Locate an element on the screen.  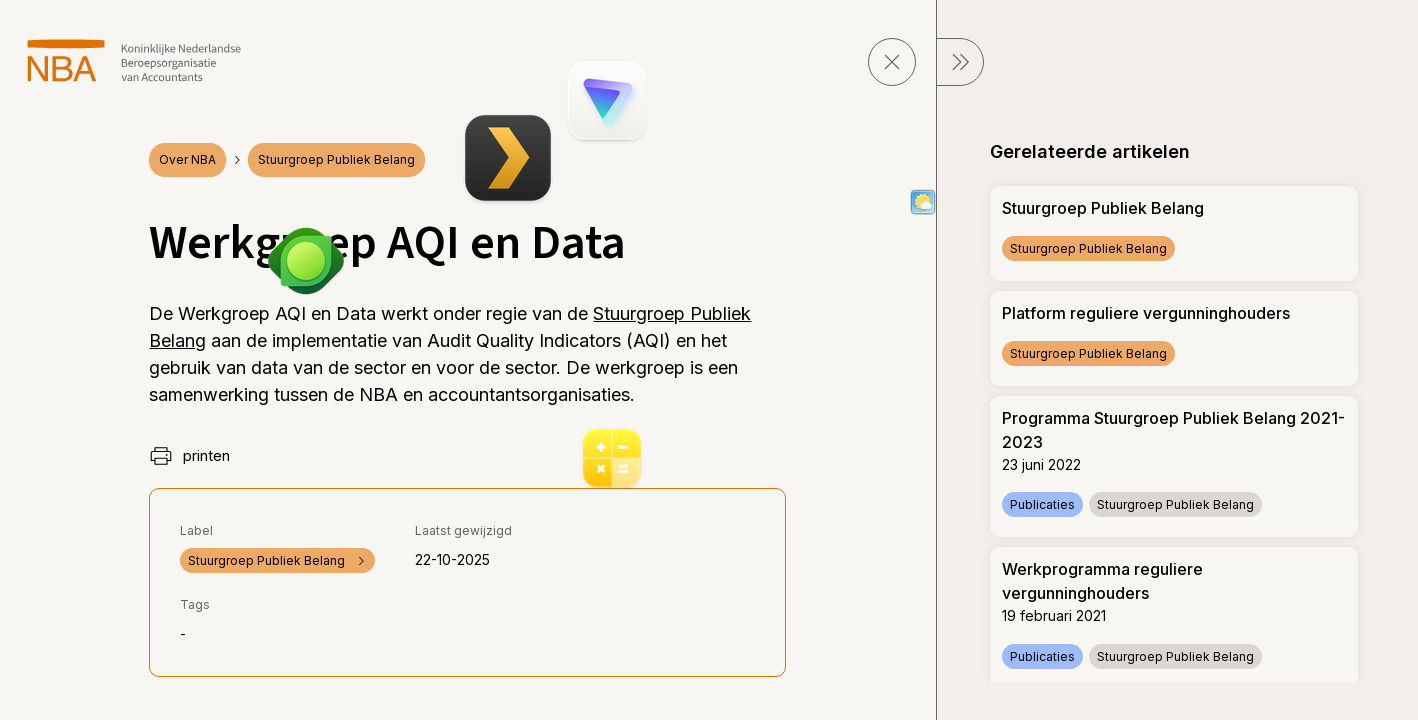
open the recommendations app is located at coordinates (306, 261).